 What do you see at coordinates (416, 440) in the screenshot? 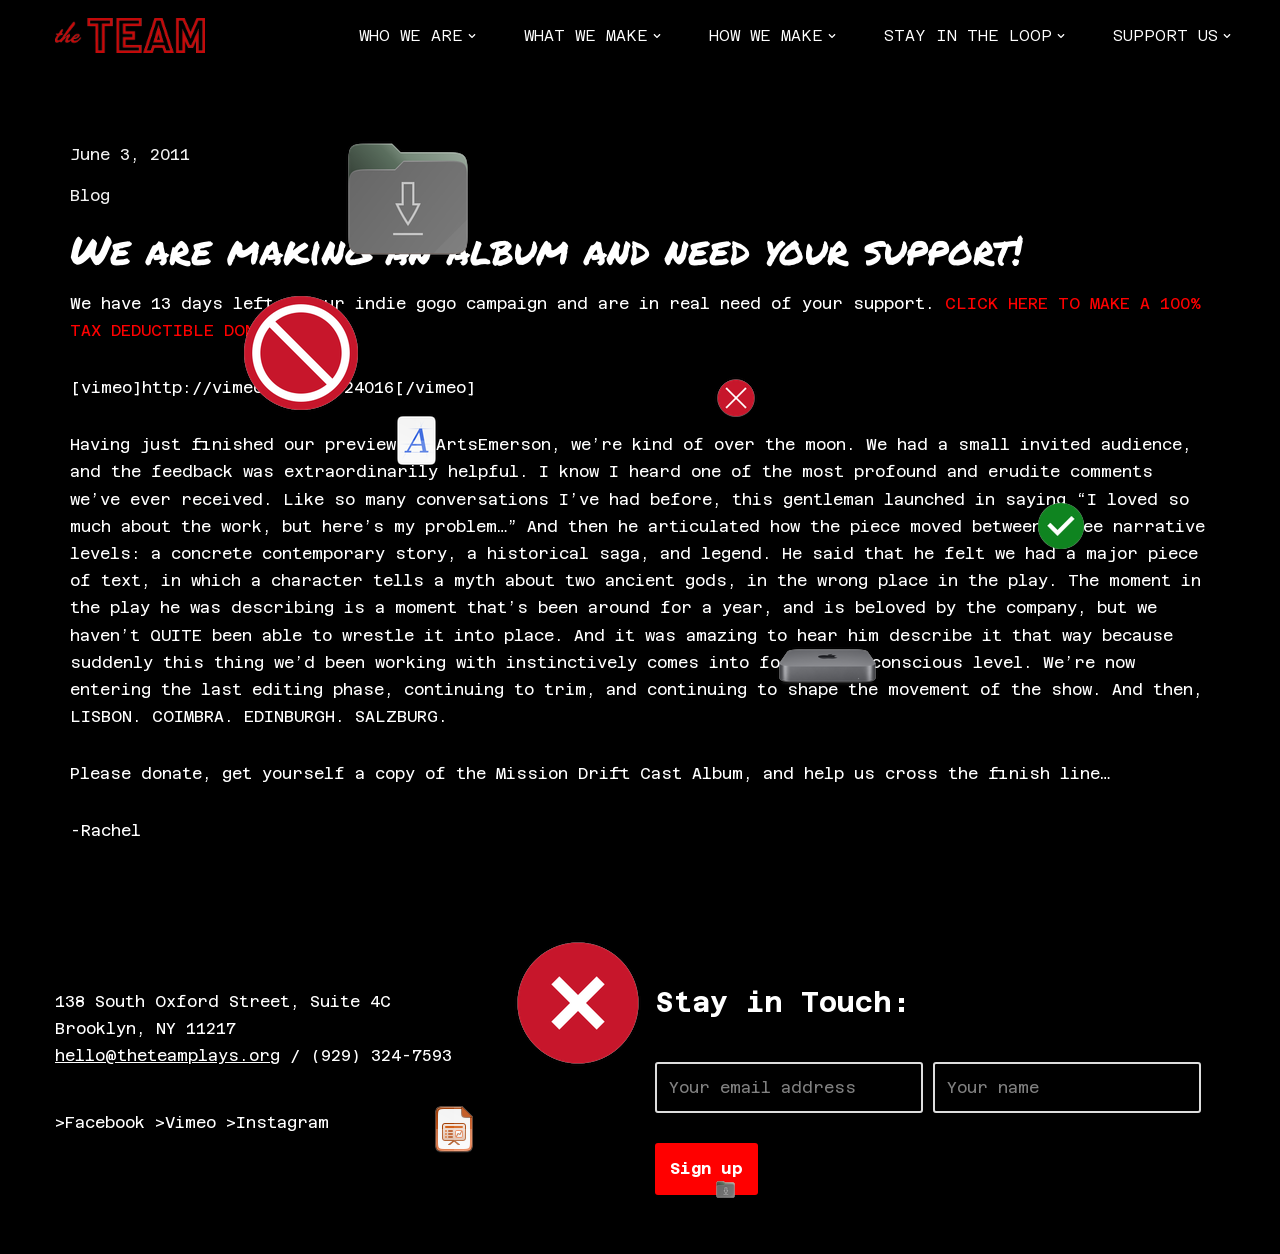
I see `an OpenType font file` at bounding box center [416, 440].